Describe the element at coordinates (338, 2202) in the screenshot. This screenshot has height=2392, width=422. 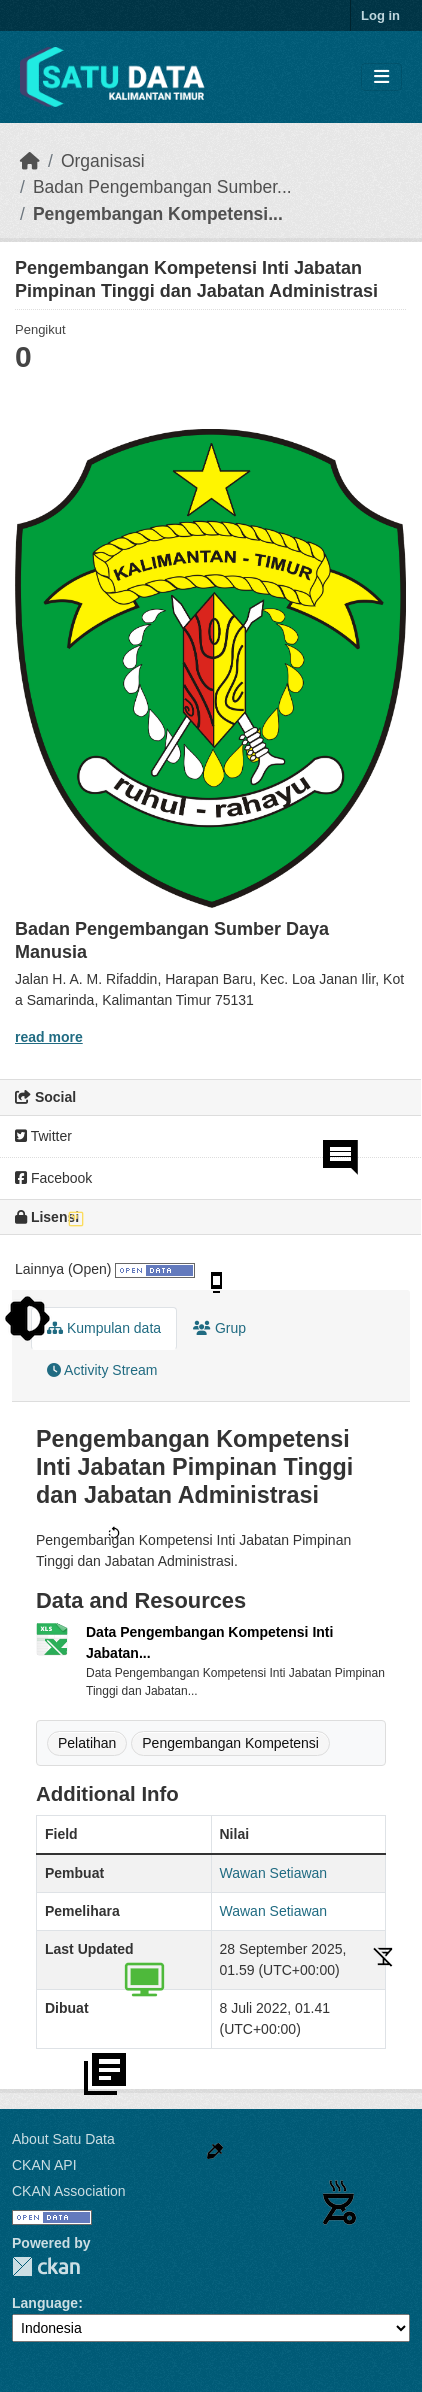
I see `access outdoor cooking or grilling recipes` at that location.